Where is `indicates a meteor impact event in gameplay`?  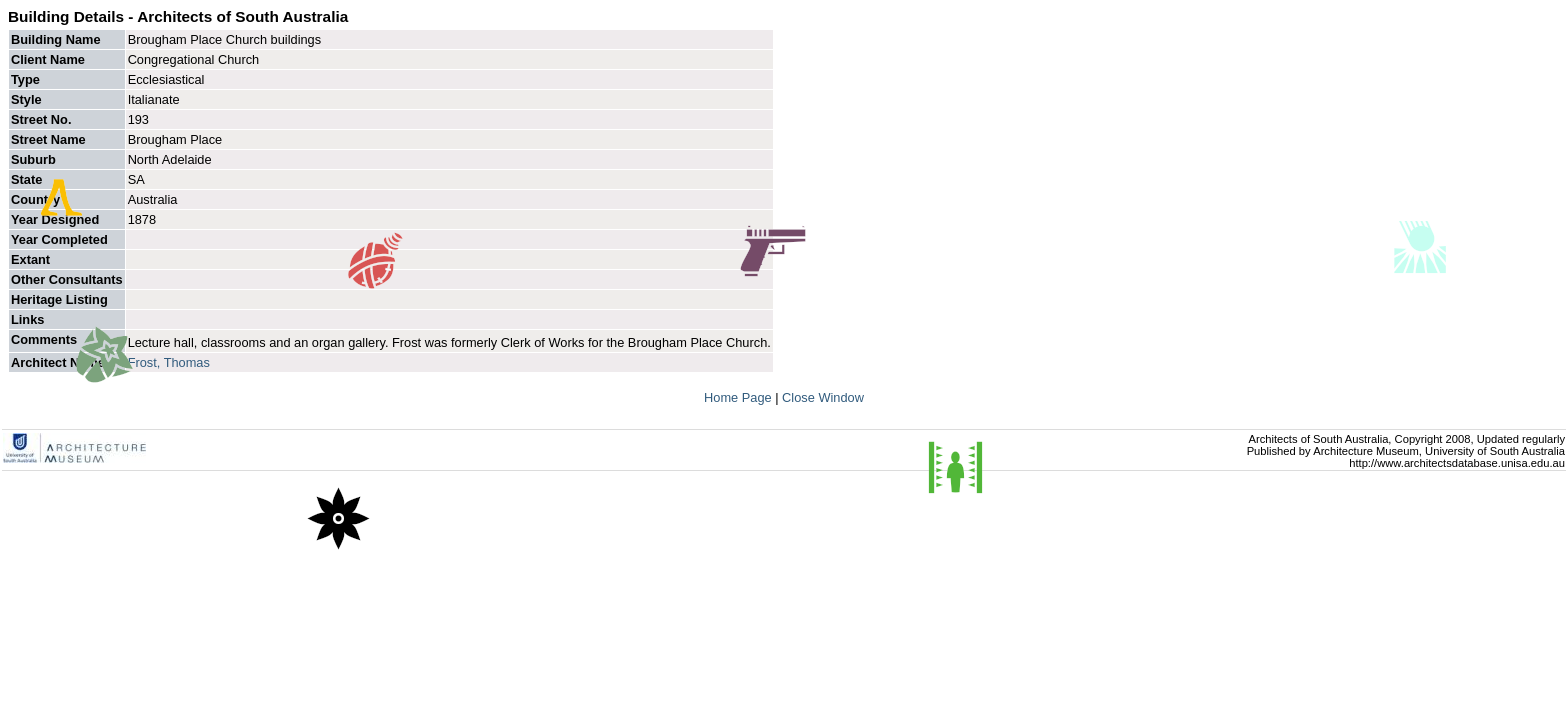
indicates a meteor impact event in gameplay is located at coordinates (1420, 247).